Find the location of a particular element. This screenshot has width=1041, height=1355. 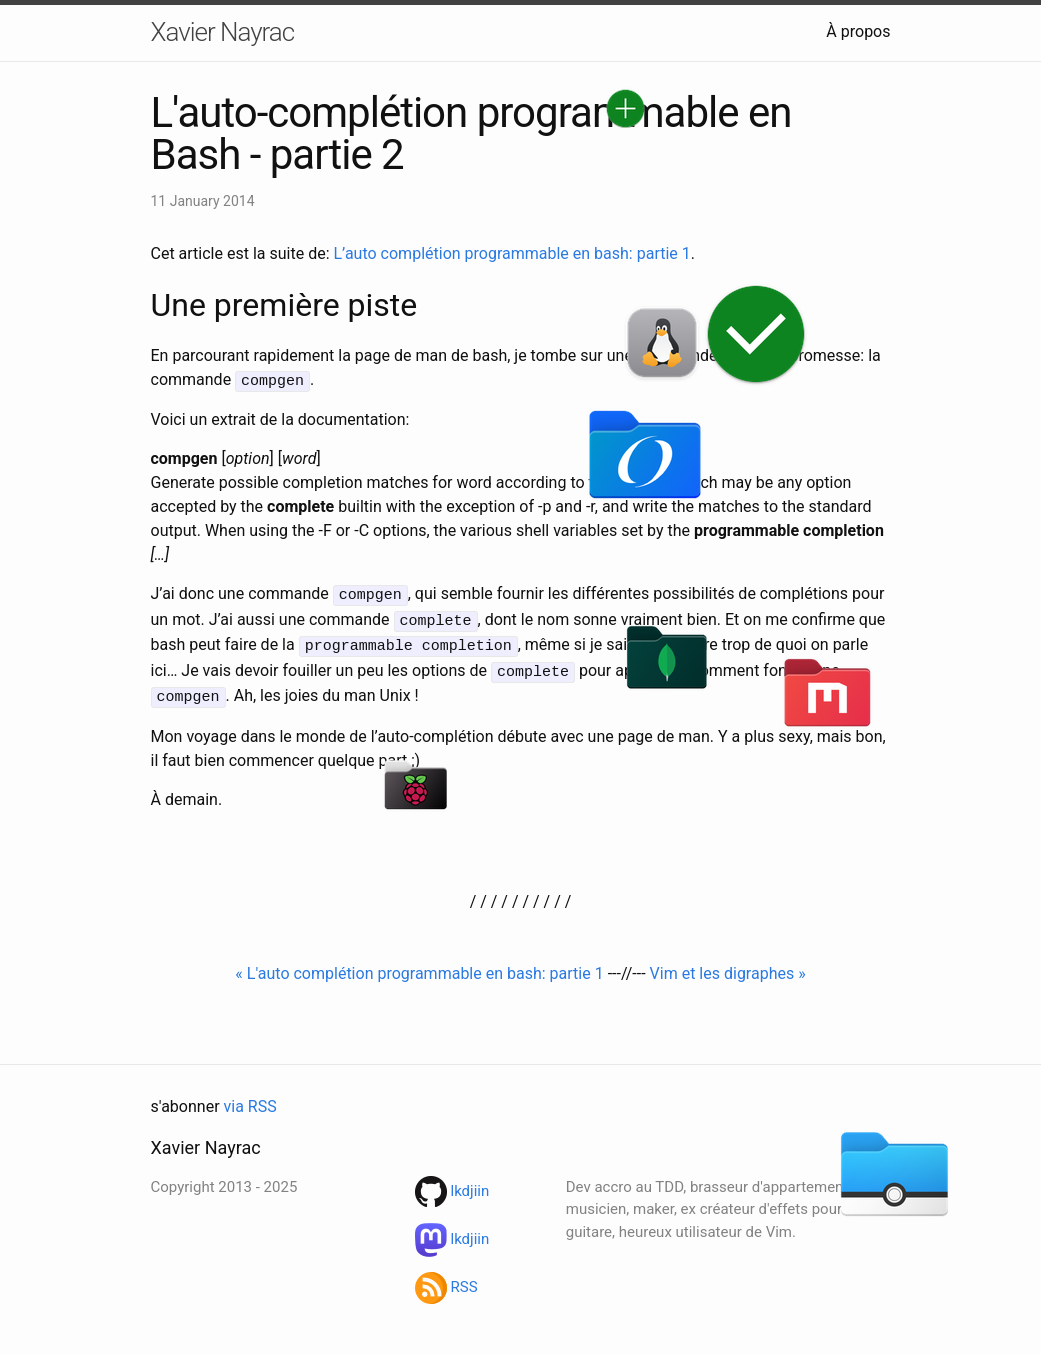

indicates file has been successfully synced and shared is located at coordinates (756, 334).